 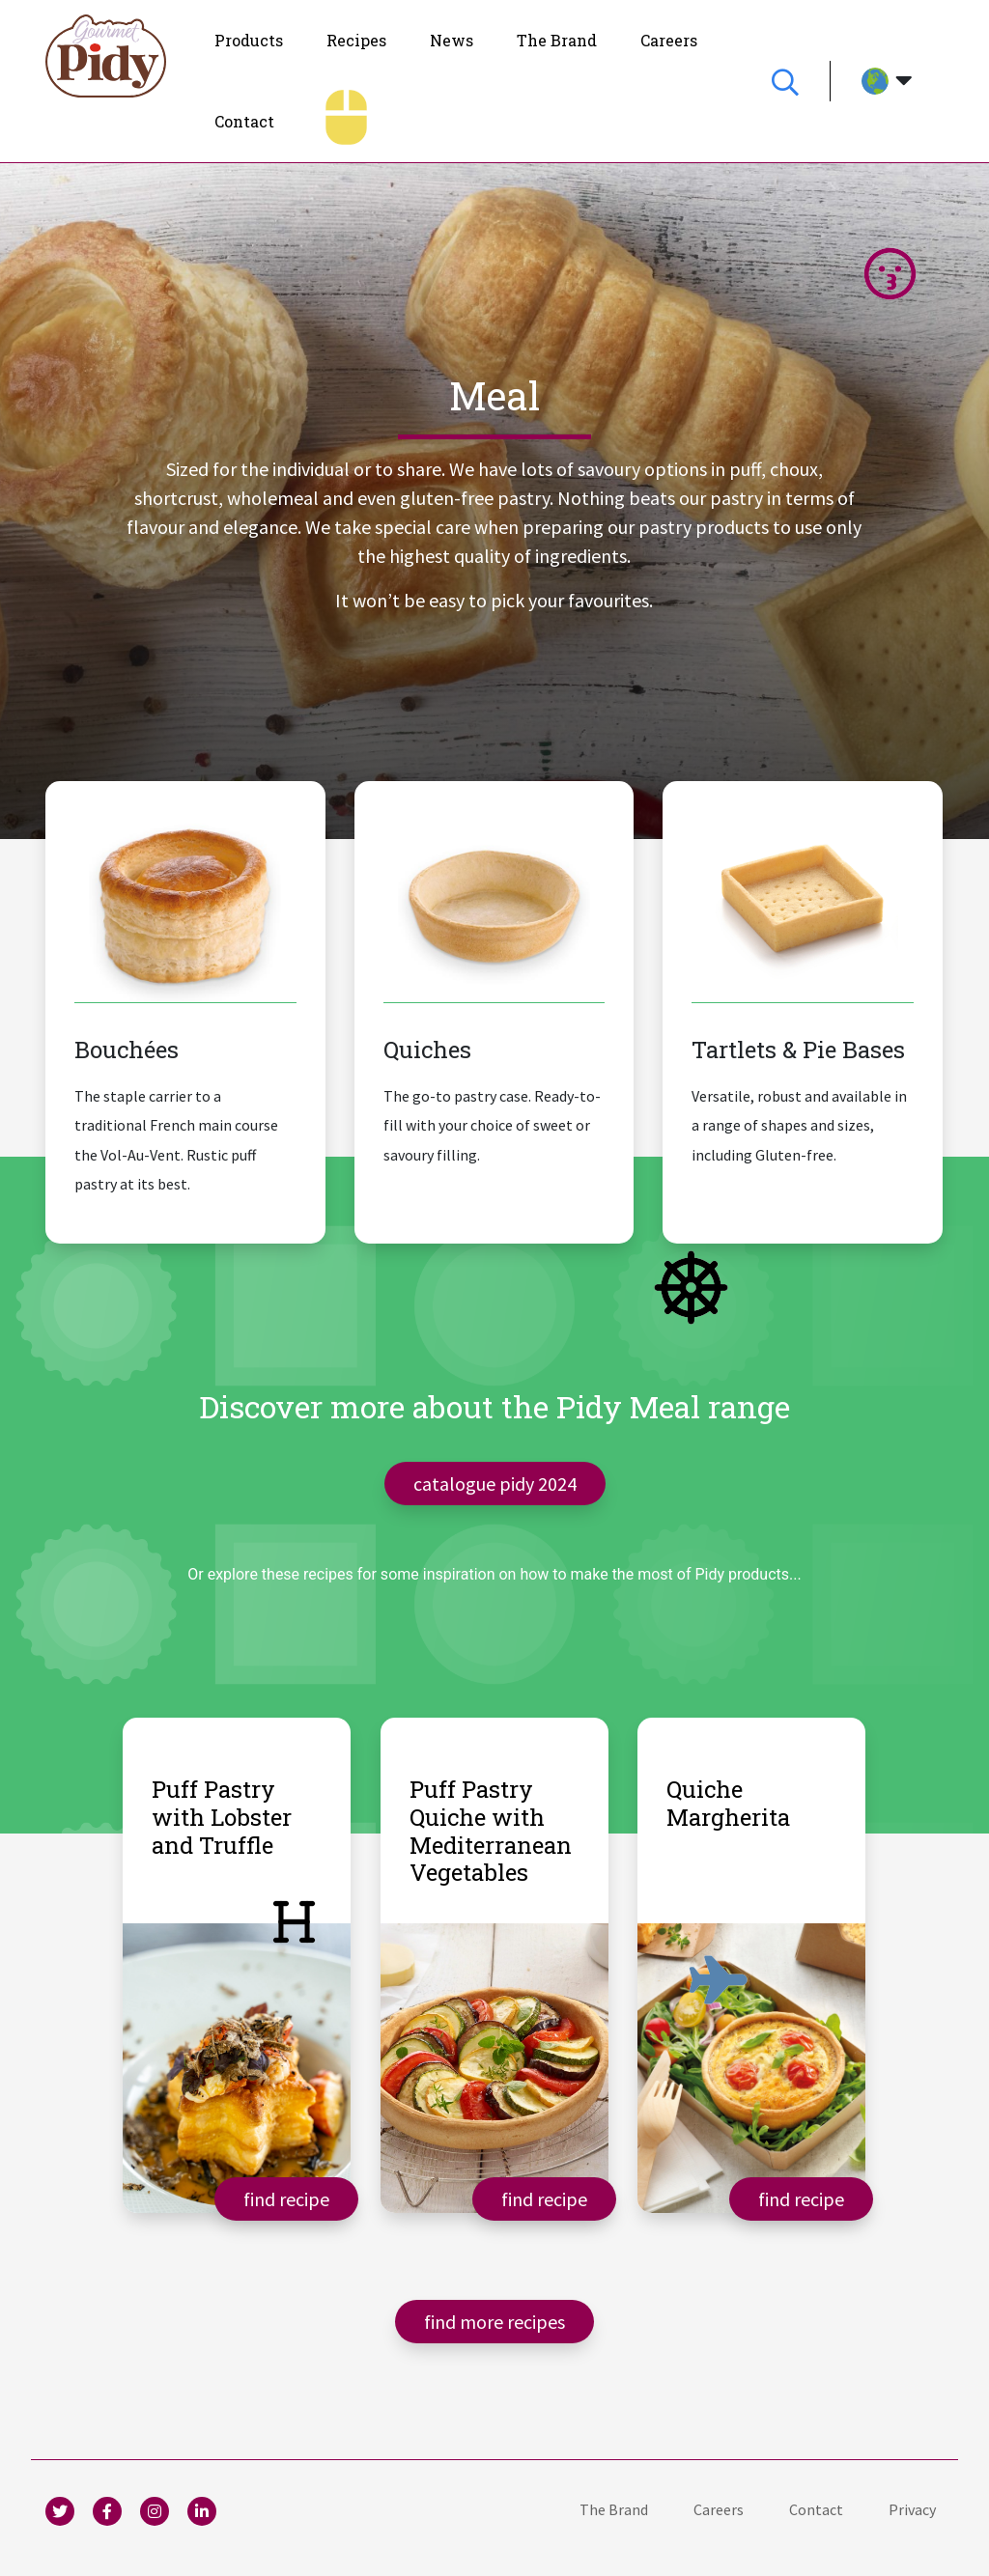 What do you see at coordinates (691, 1287) in the screenshot?
I see `navigate to steering or navigation controls` at bounding box center [691, 1287].